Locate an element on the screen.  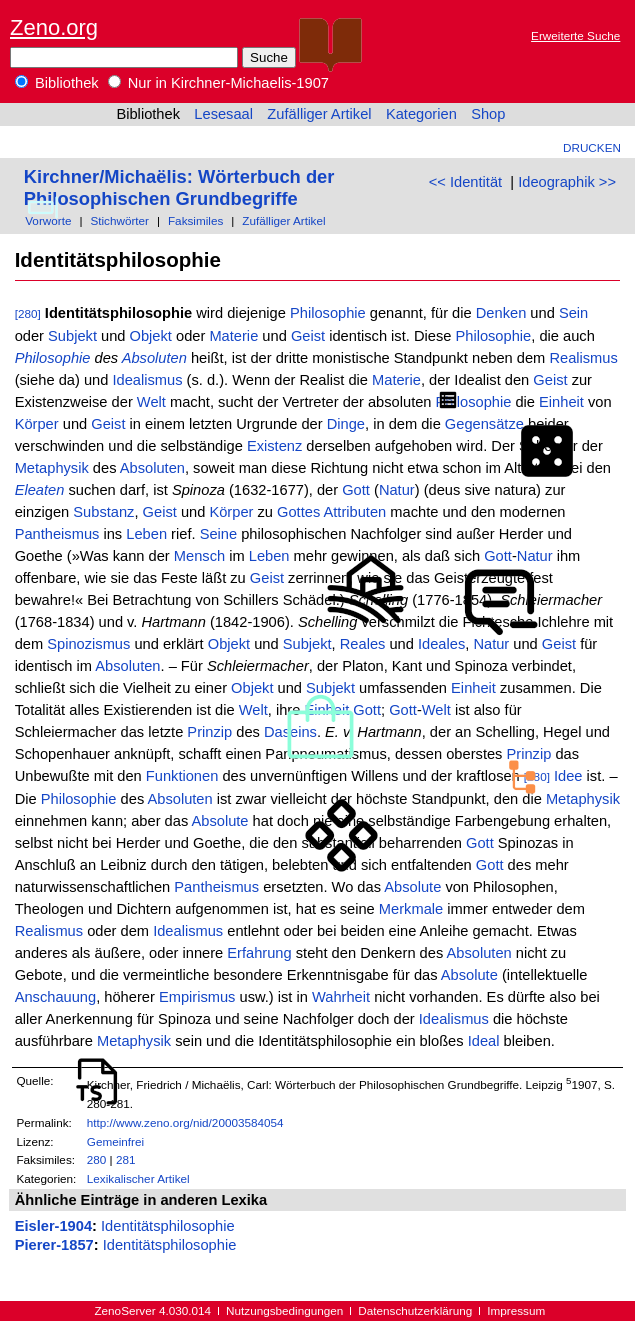
align content to the right is located at coordinates (43, 207).